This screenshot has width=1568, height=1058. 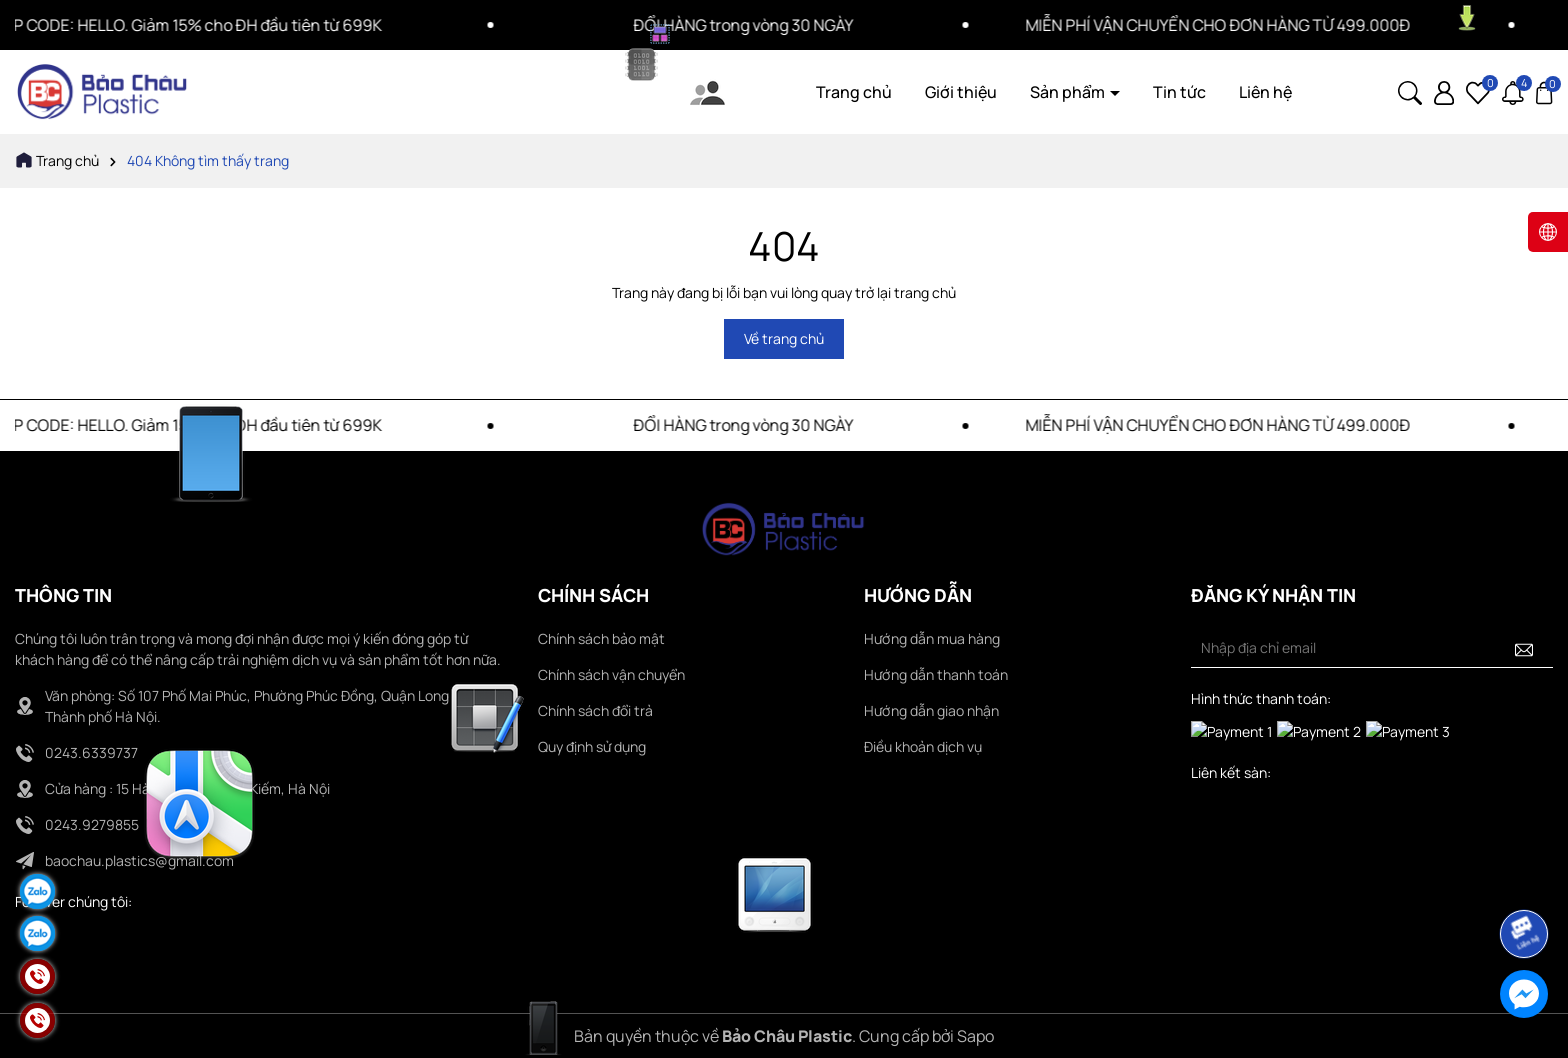 What do you see at coordinates (641, 64) in the screenshot?
I see `firmware or binary file type indicator` at bounding box center [641, 64].